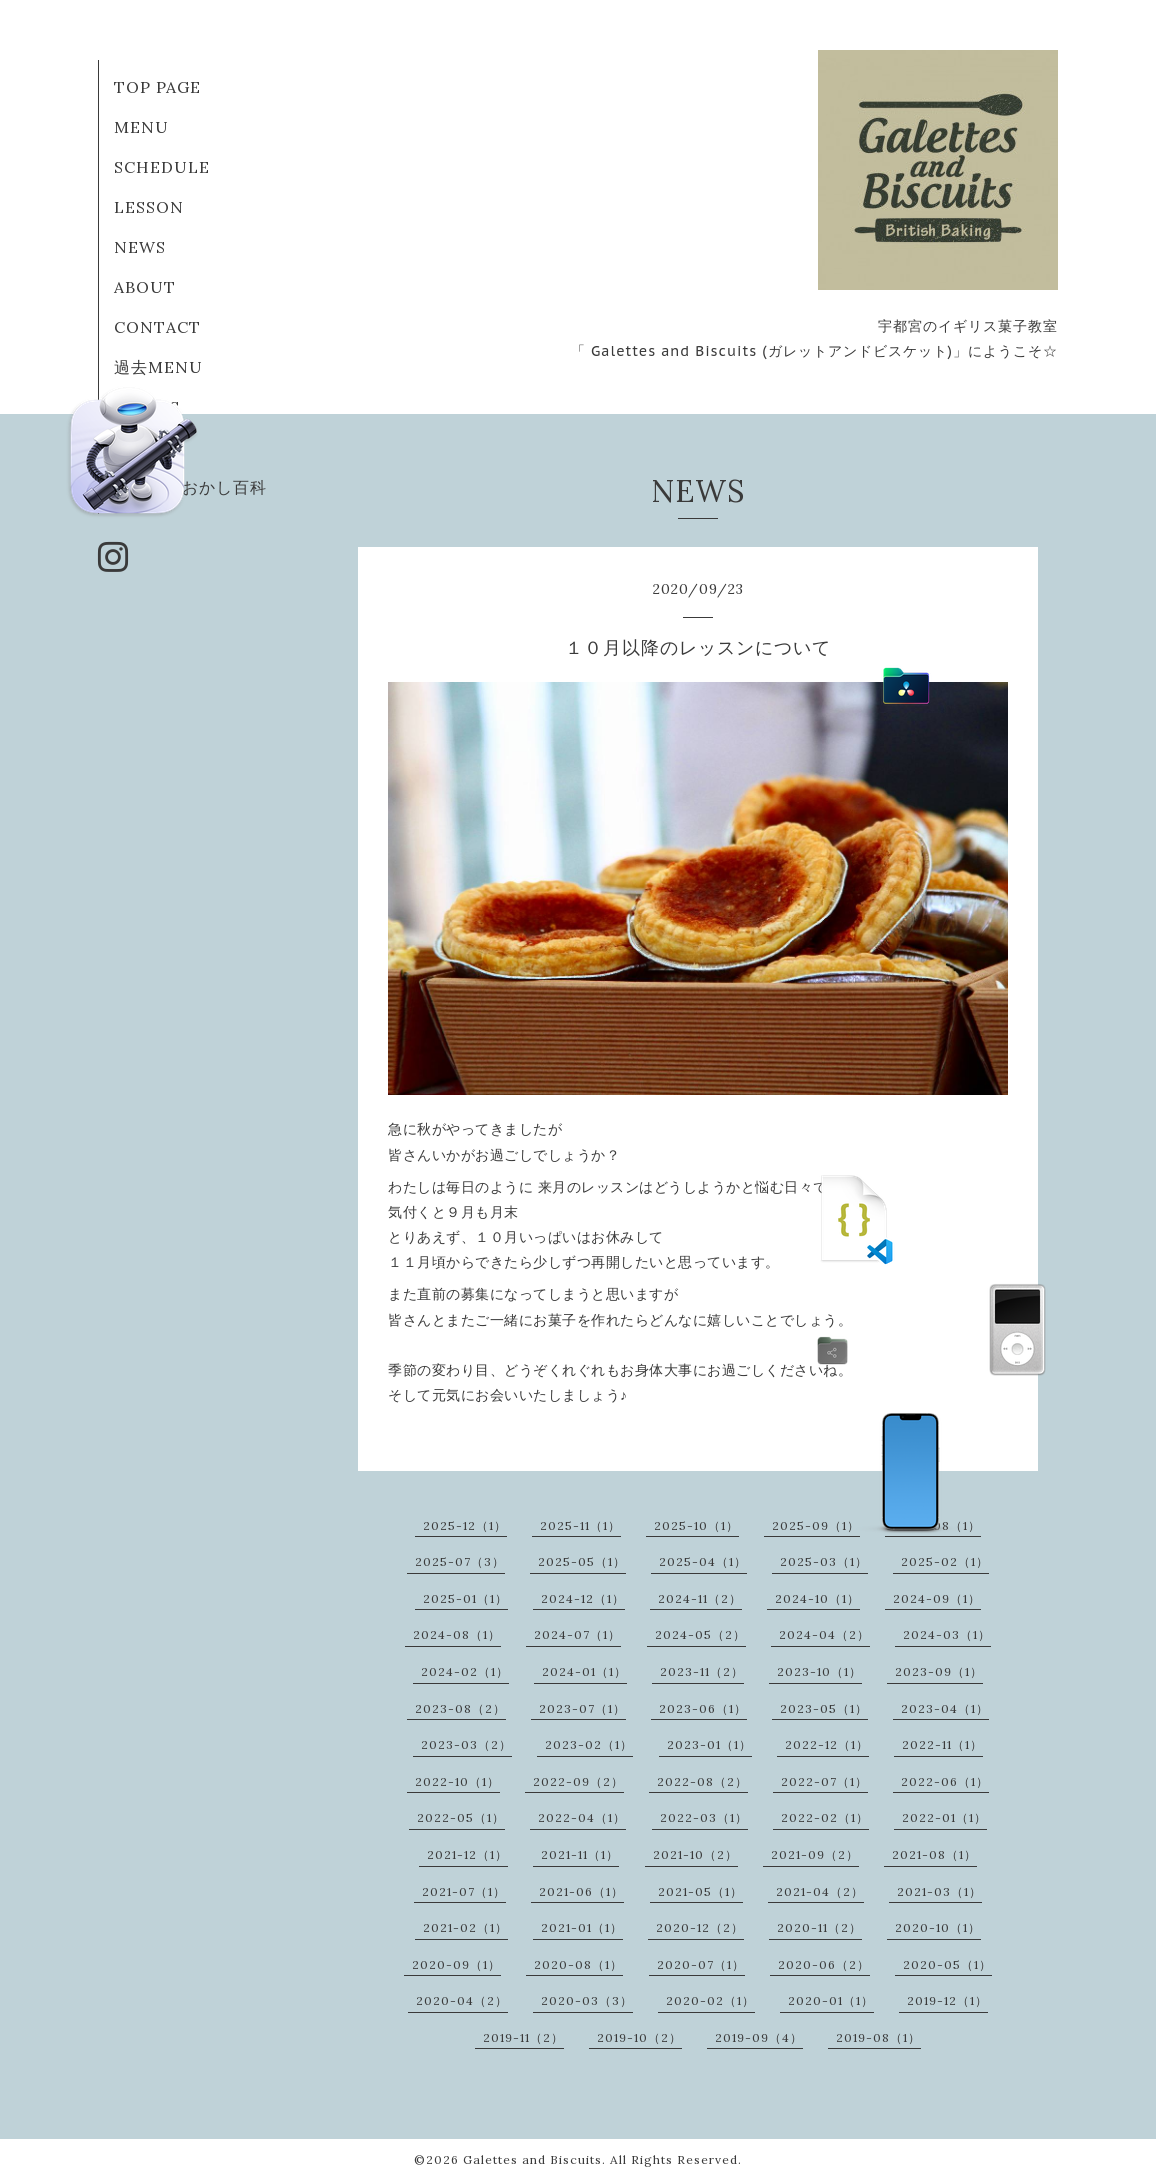  Describe the element at coordinates (1017, 1329) in the screenshot. I see `access ipod classic device settings` at that location.